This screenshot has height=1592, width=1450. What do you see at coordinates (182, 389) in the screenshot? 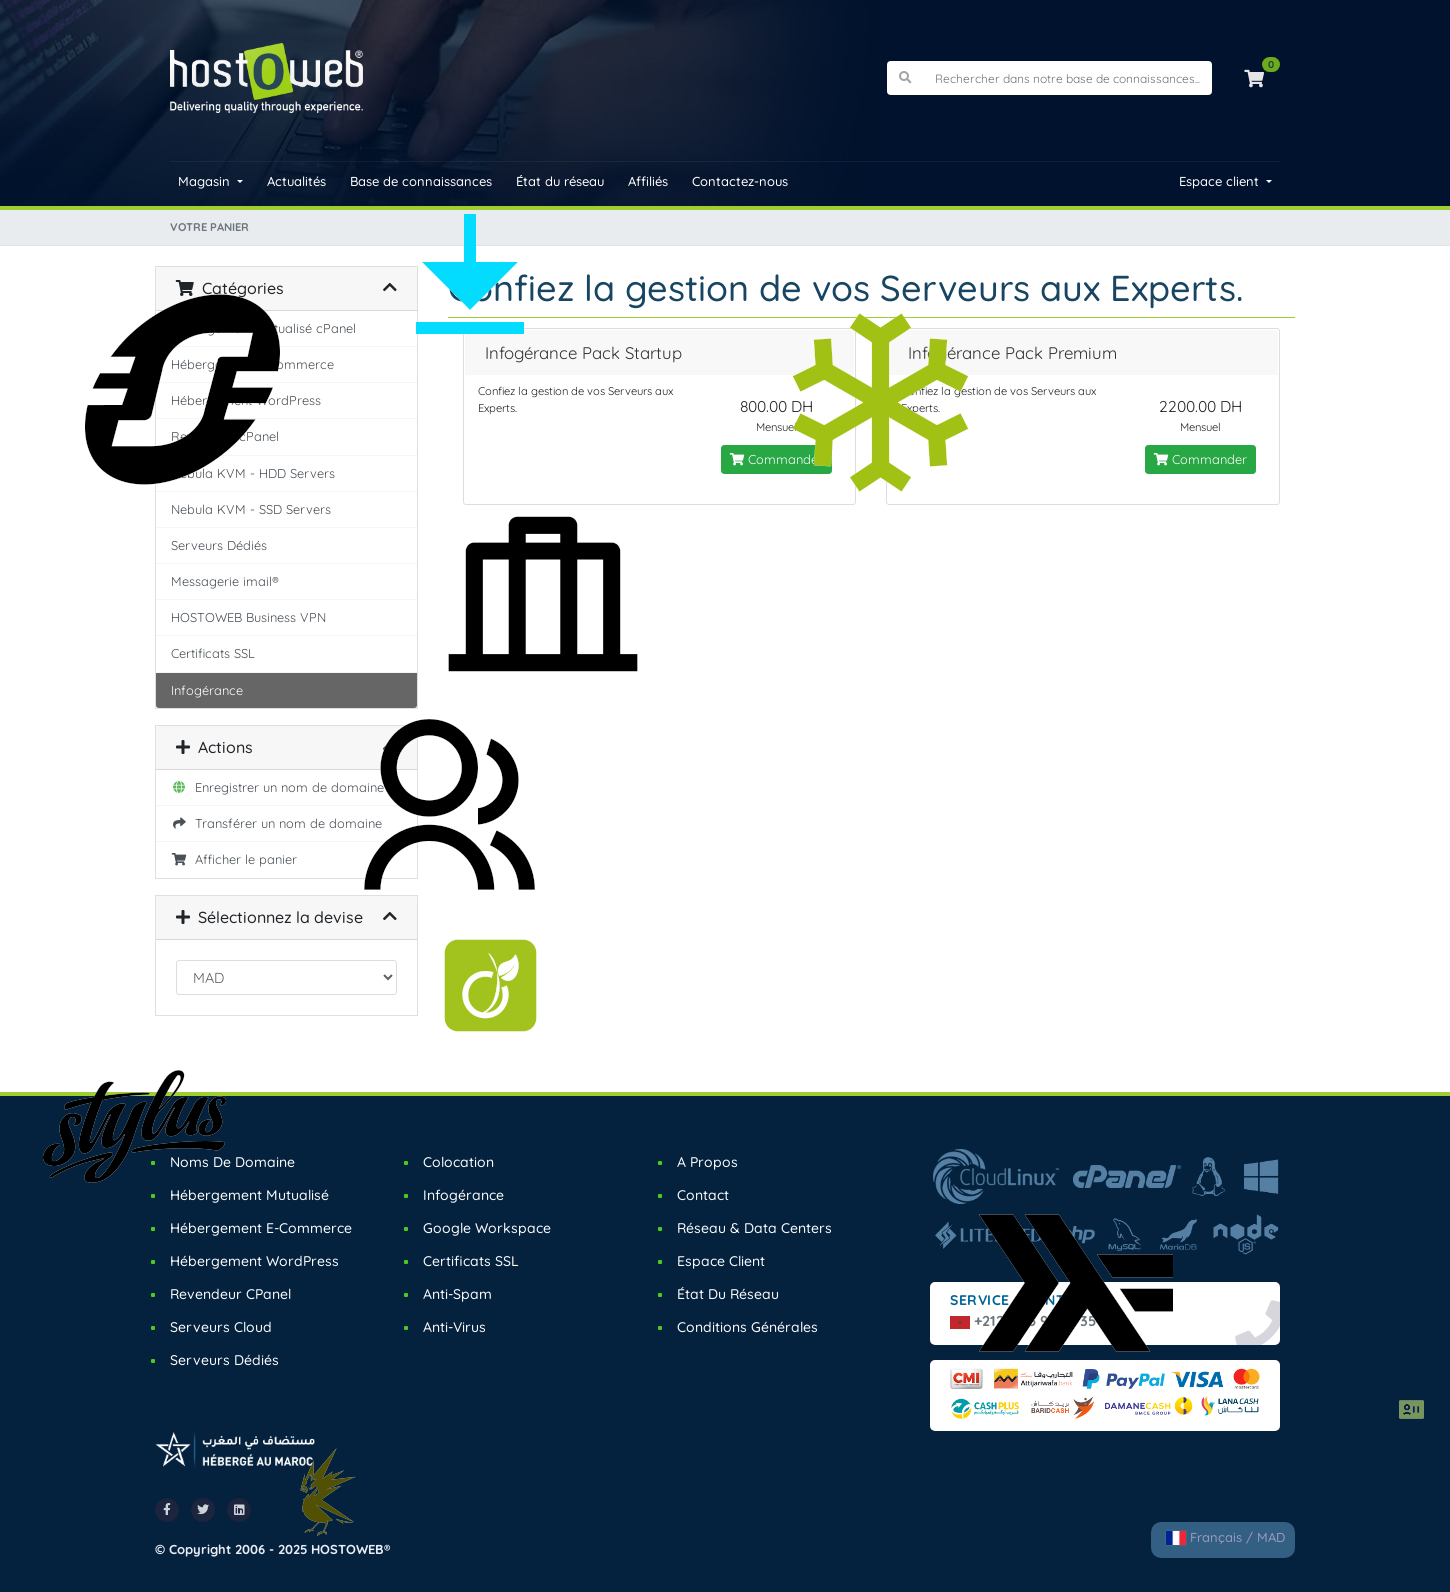
I see `Schneider Electric company logo` at bounding box center [182, 389].